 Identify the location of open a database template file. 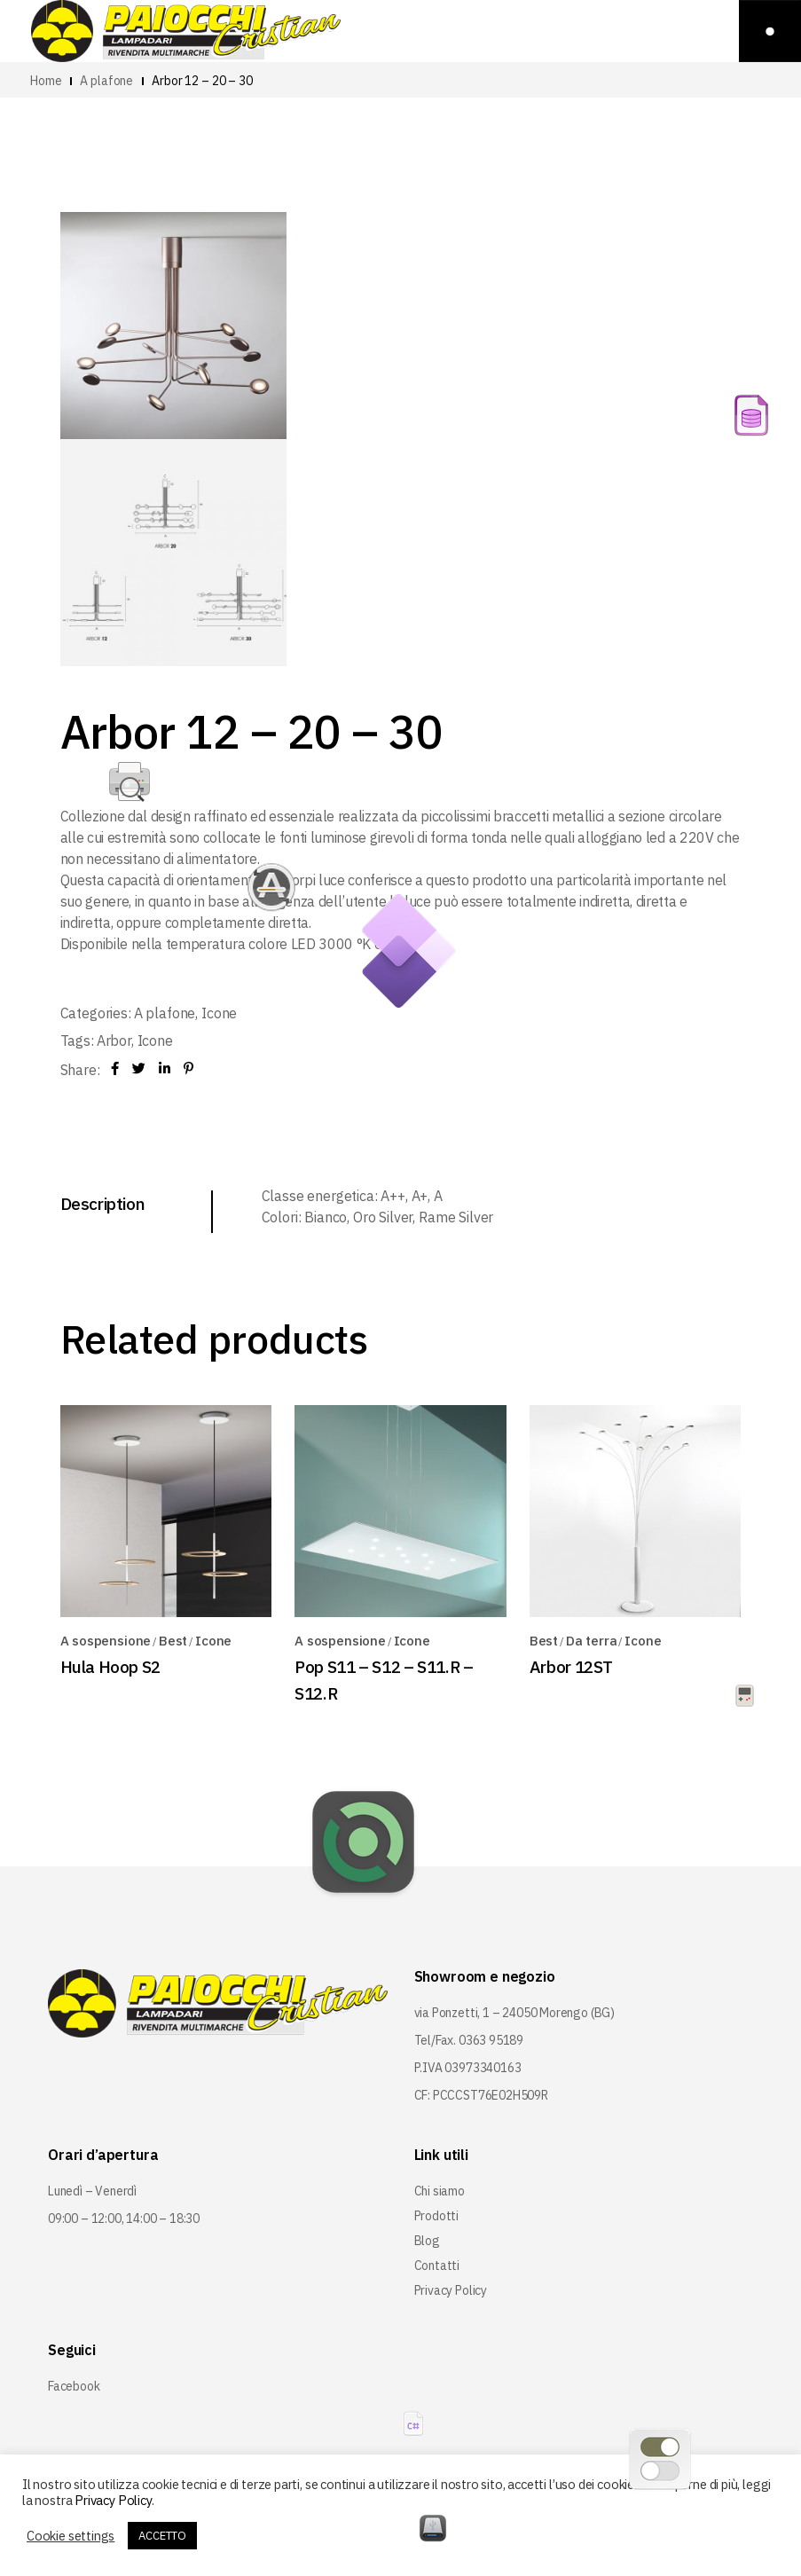
(751, 415).